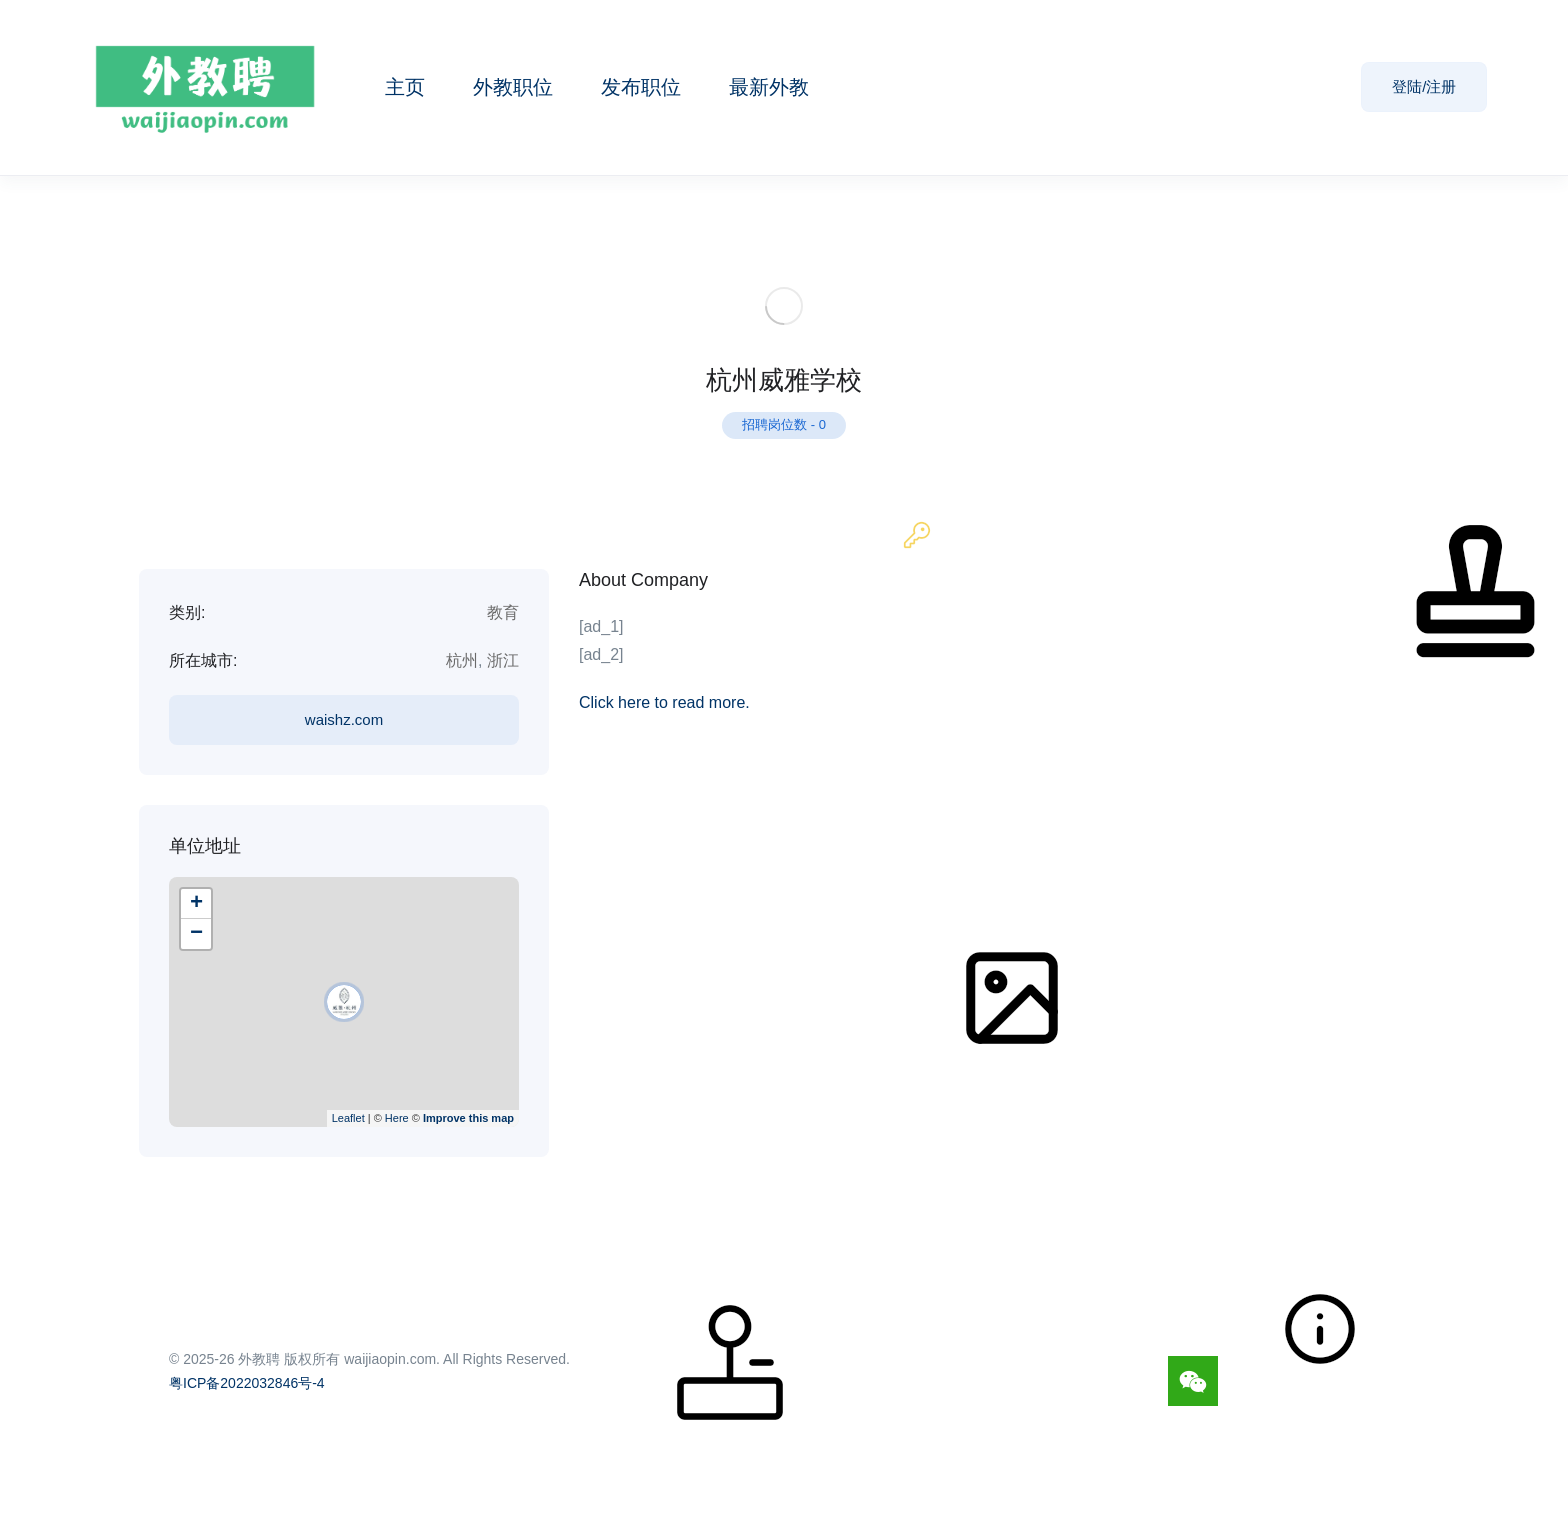 The image size is (1568, 1516). I want to click on view more information or details, so click(1320, 1329).